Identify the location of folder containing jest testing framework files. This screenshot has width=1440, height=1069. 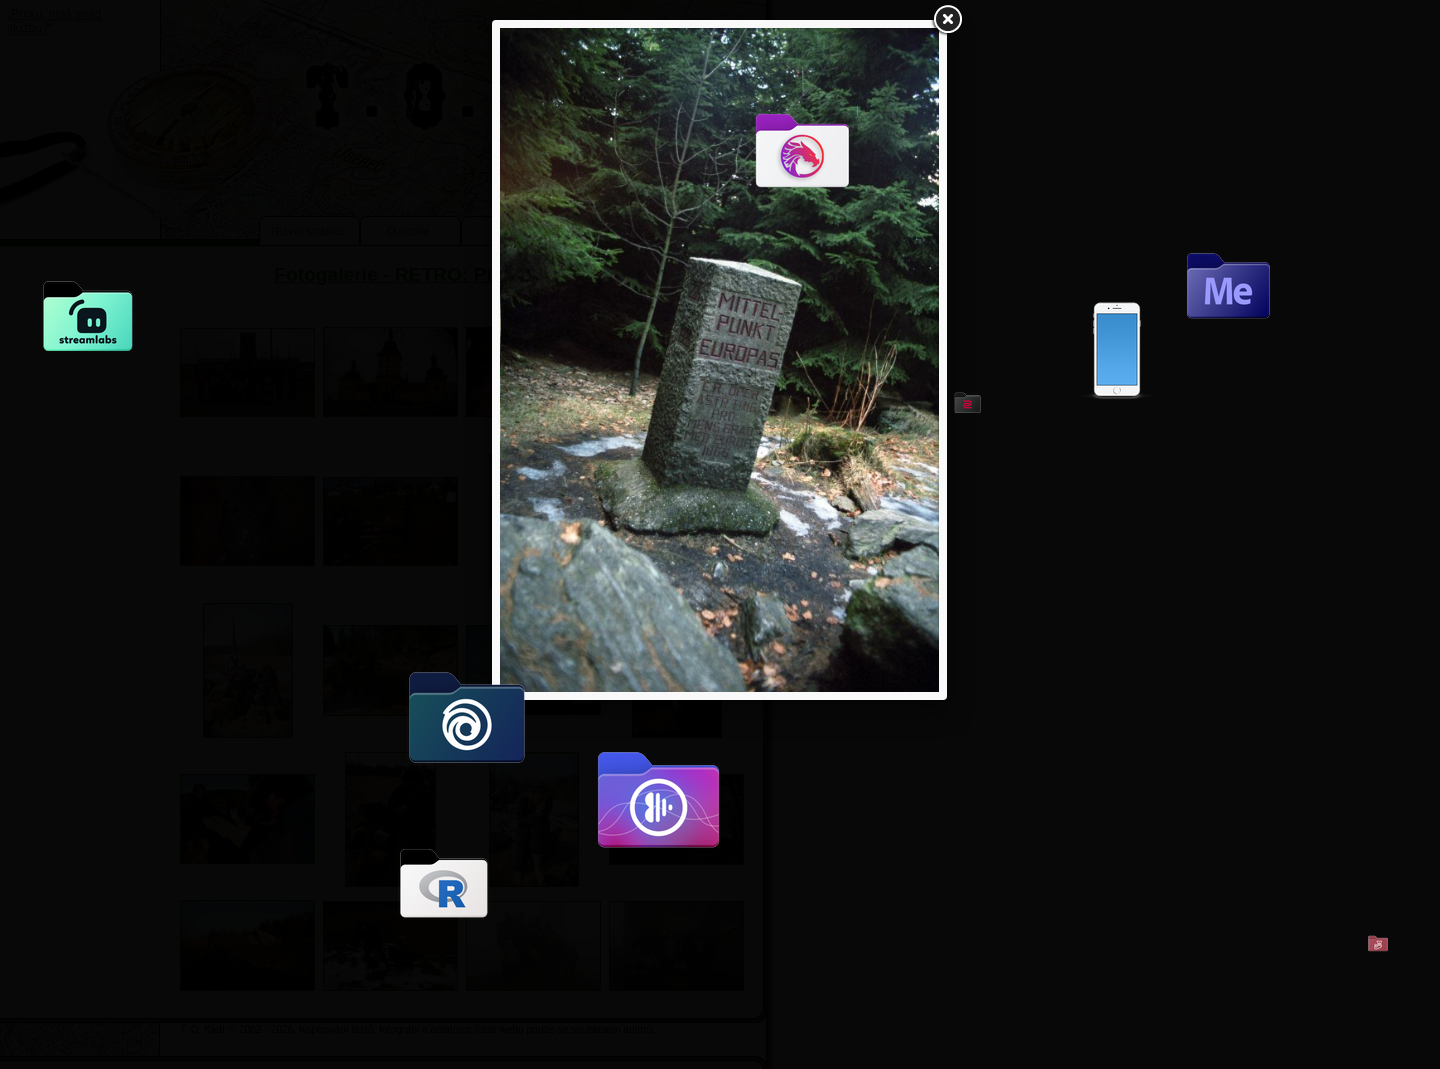
(1378, 944).